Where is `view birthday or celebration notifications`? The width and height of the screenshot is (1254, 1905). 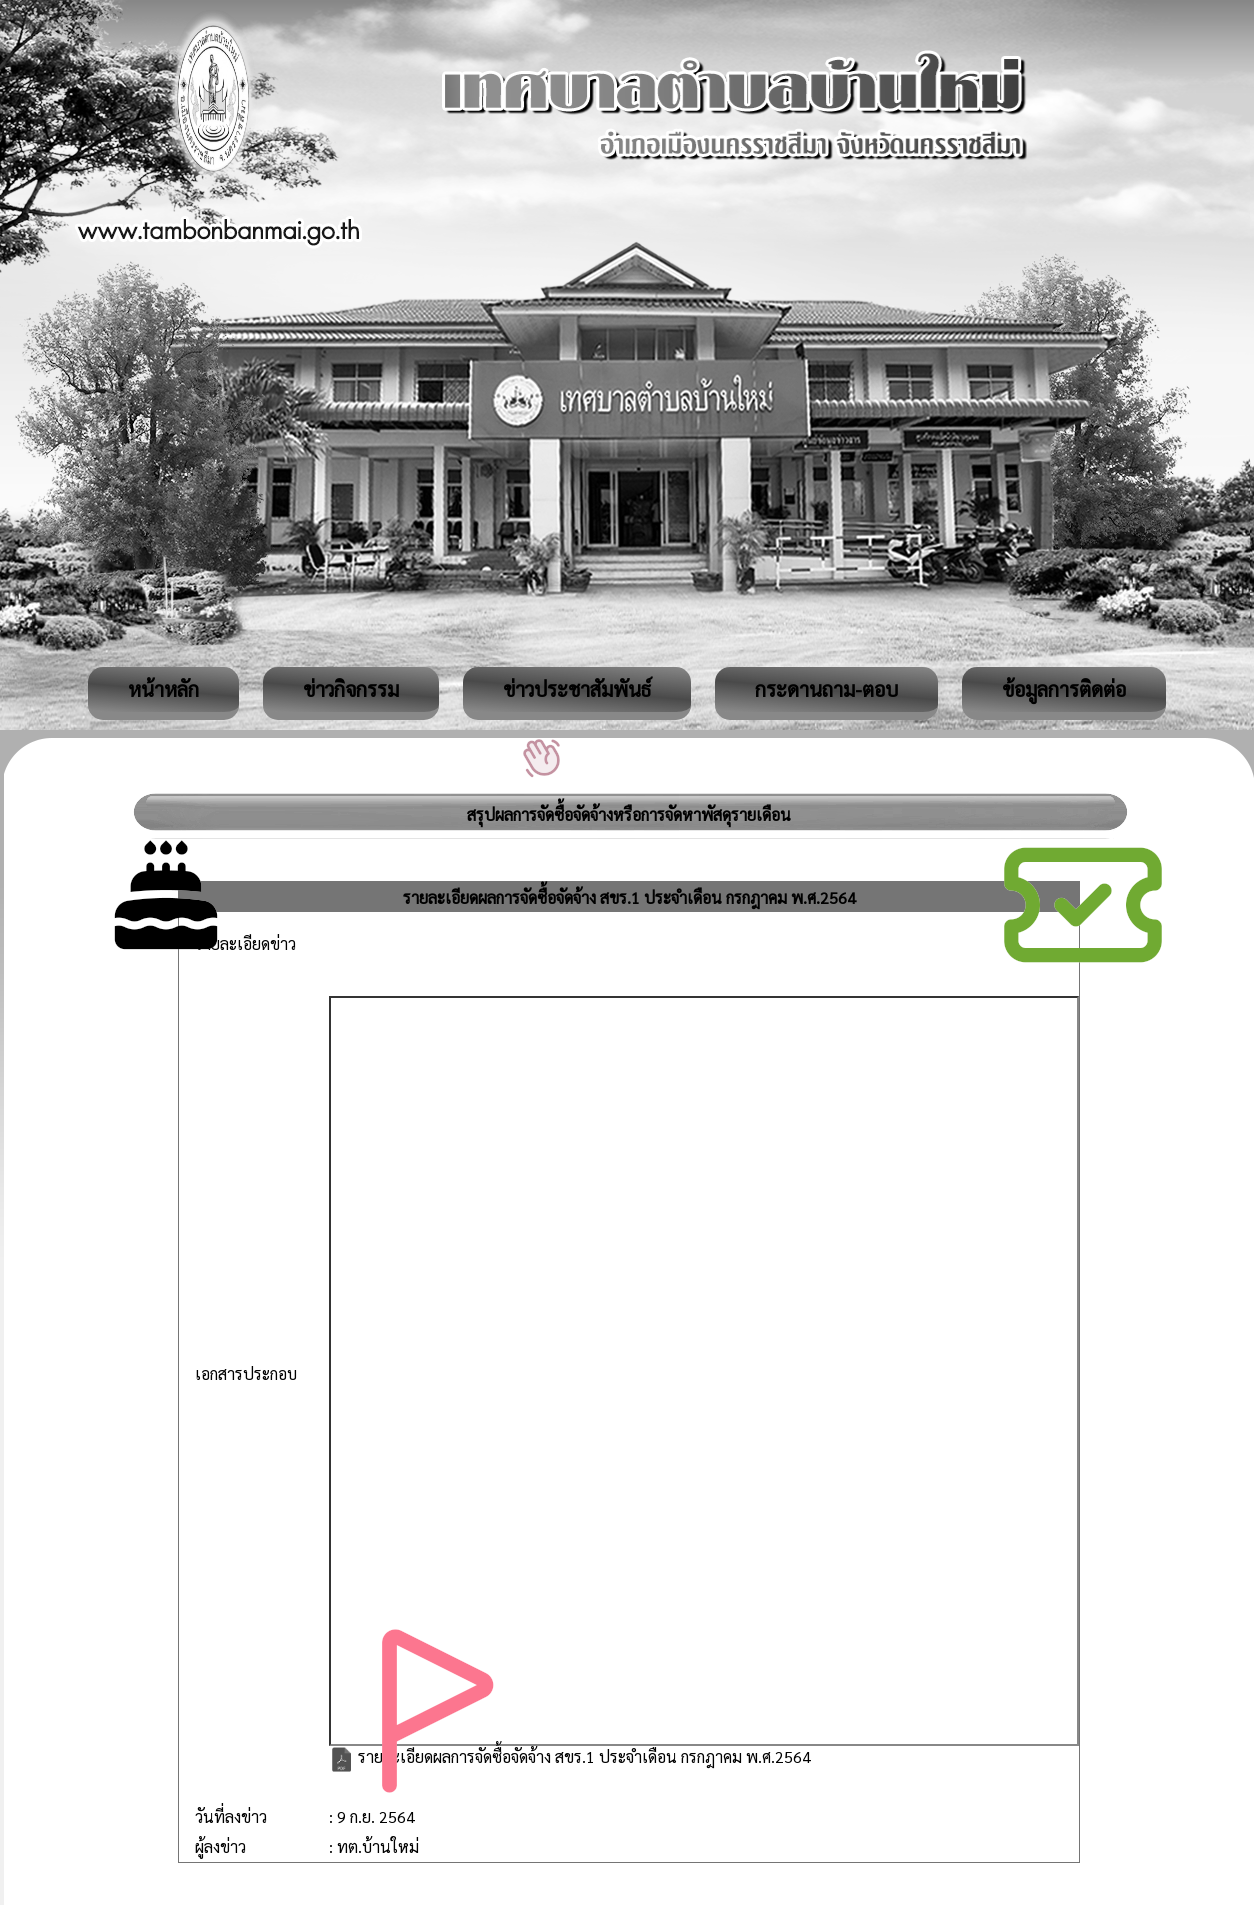
view birthday or celebration notifications is located at coordinates (166, 894).